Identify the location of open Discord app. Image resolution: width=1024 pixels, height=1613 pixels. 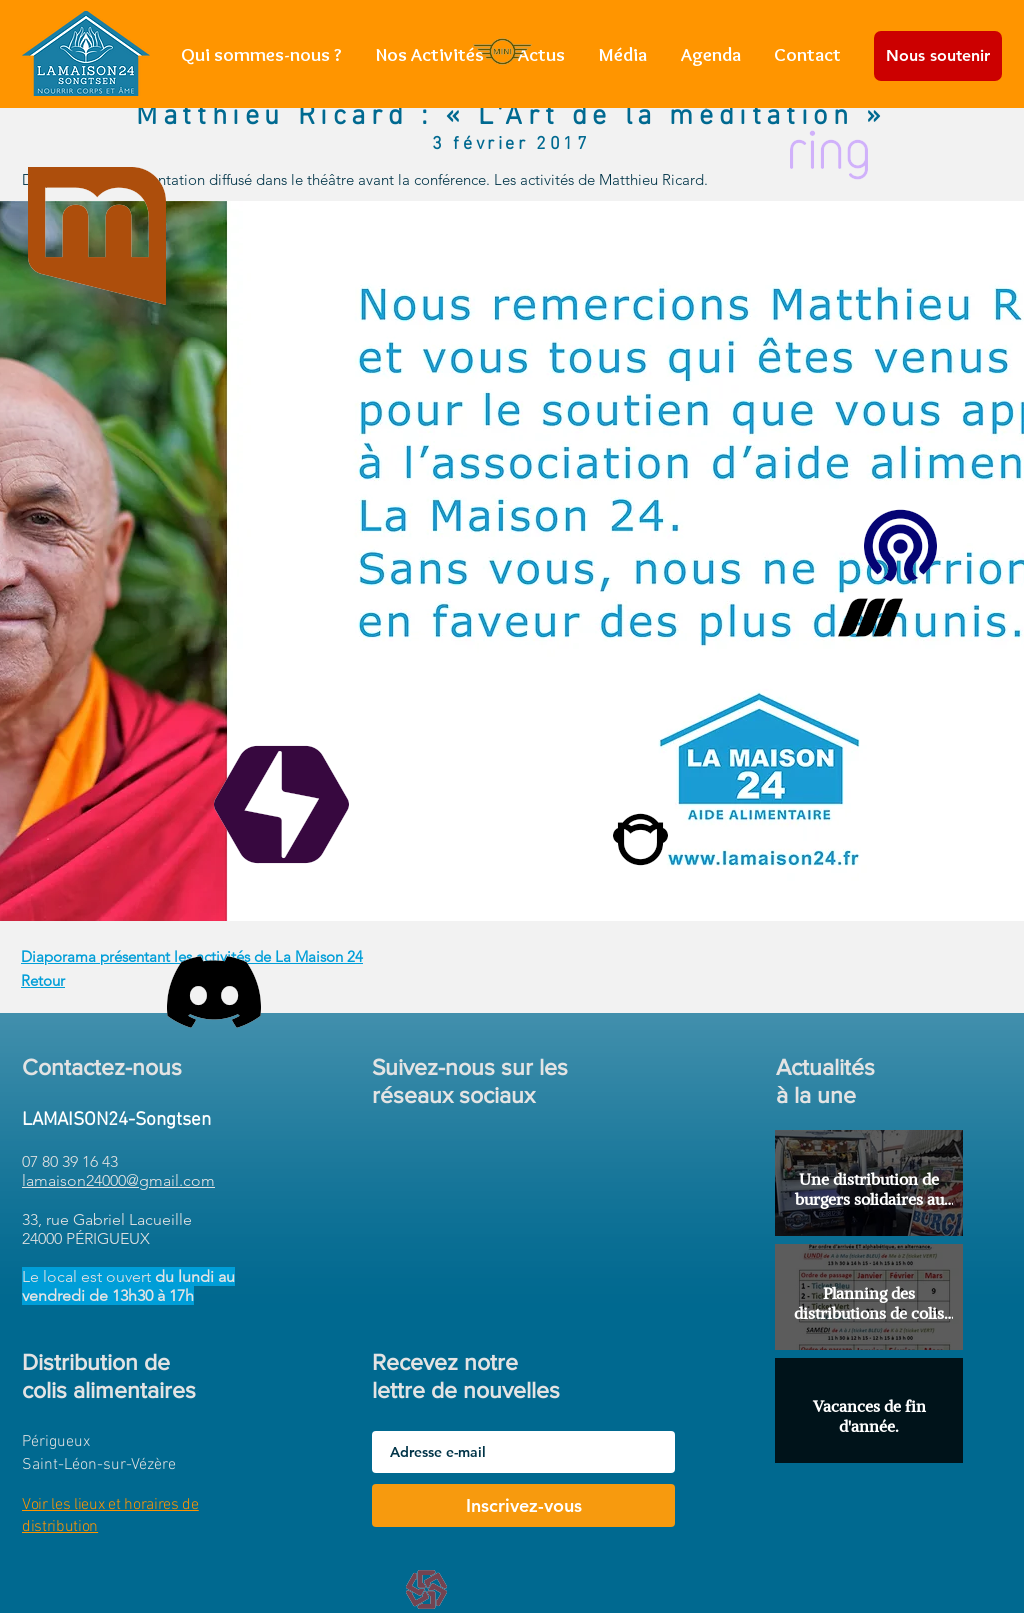
(214, 992).